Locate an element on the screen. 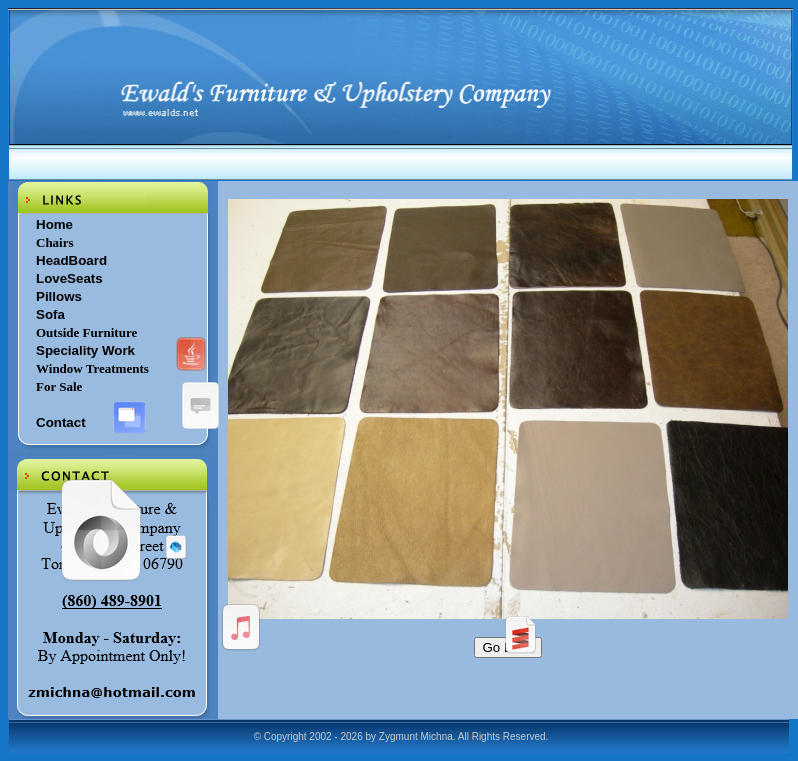 Image resolution: width=798 pixels, height=761 pixels. a java archive (.jar) file is located at coordinates (191, 354).